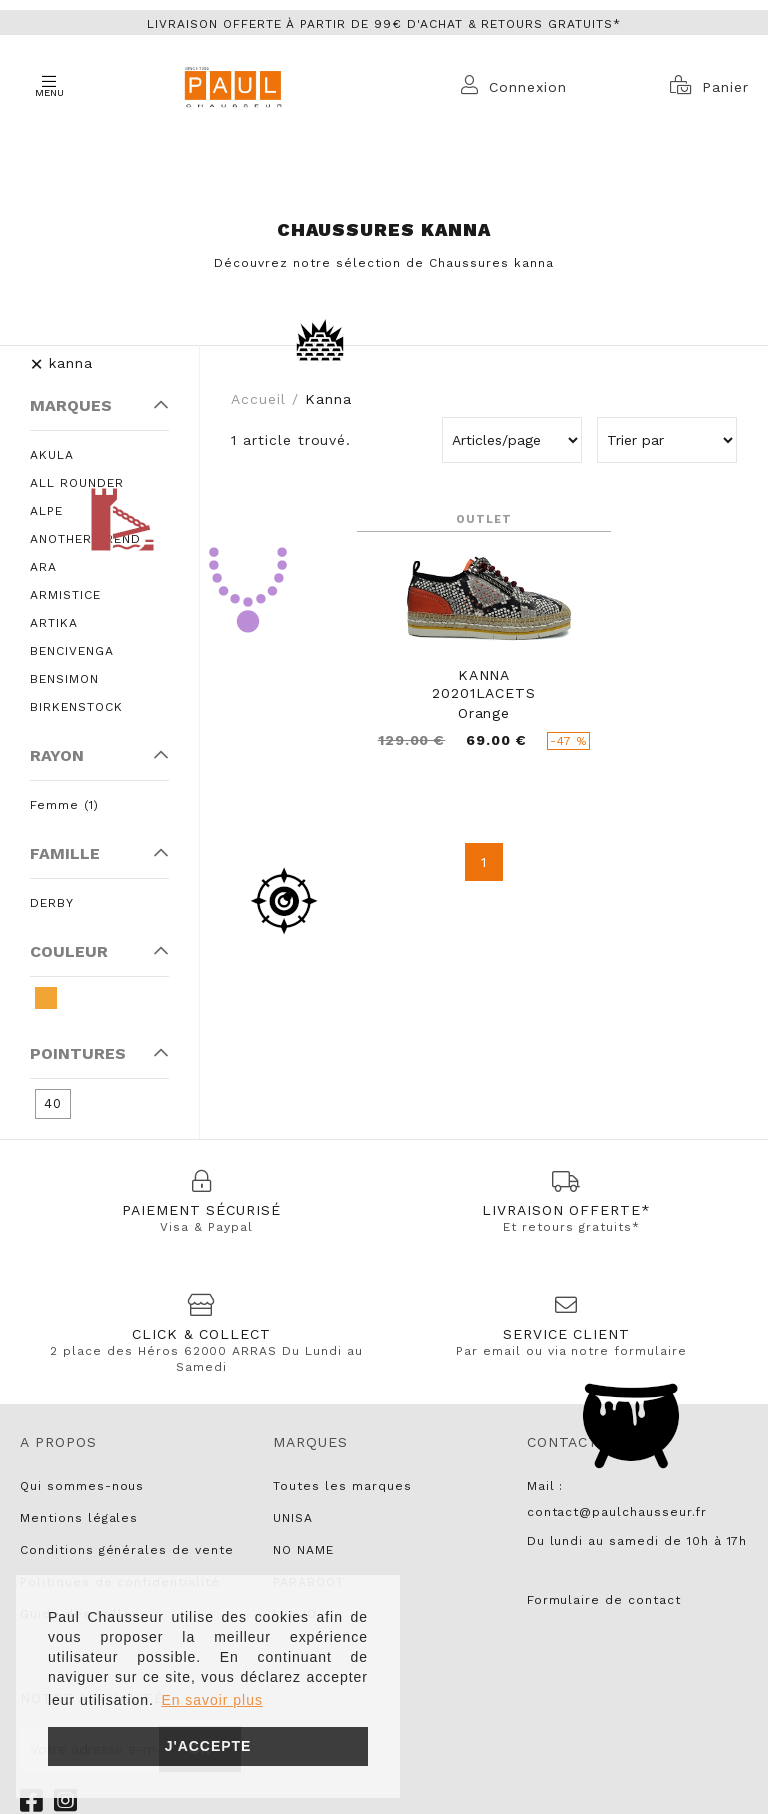  What do you see at coordinates (631, 1426) in the screenshot?
I see `access potion crafting or brewing menu` at bounding box center [631, 1426].